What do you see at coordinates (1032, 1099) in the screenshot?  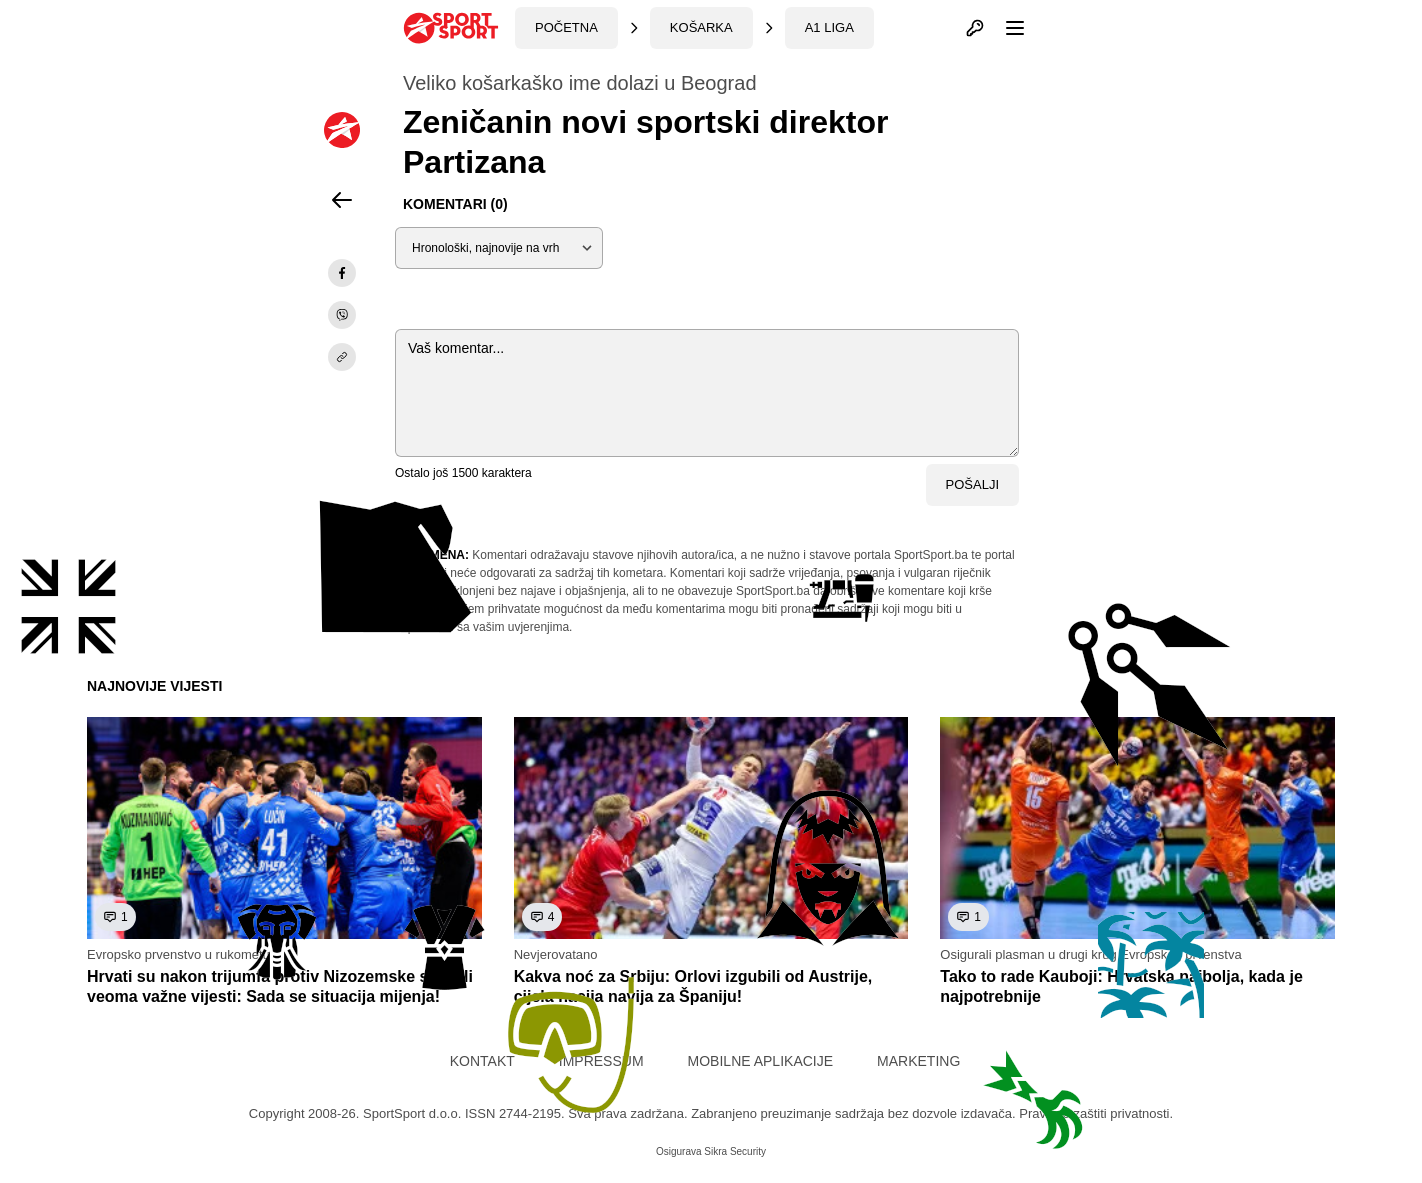 I see `bird foot or talon game element` at bounding box center [1032, 1099].